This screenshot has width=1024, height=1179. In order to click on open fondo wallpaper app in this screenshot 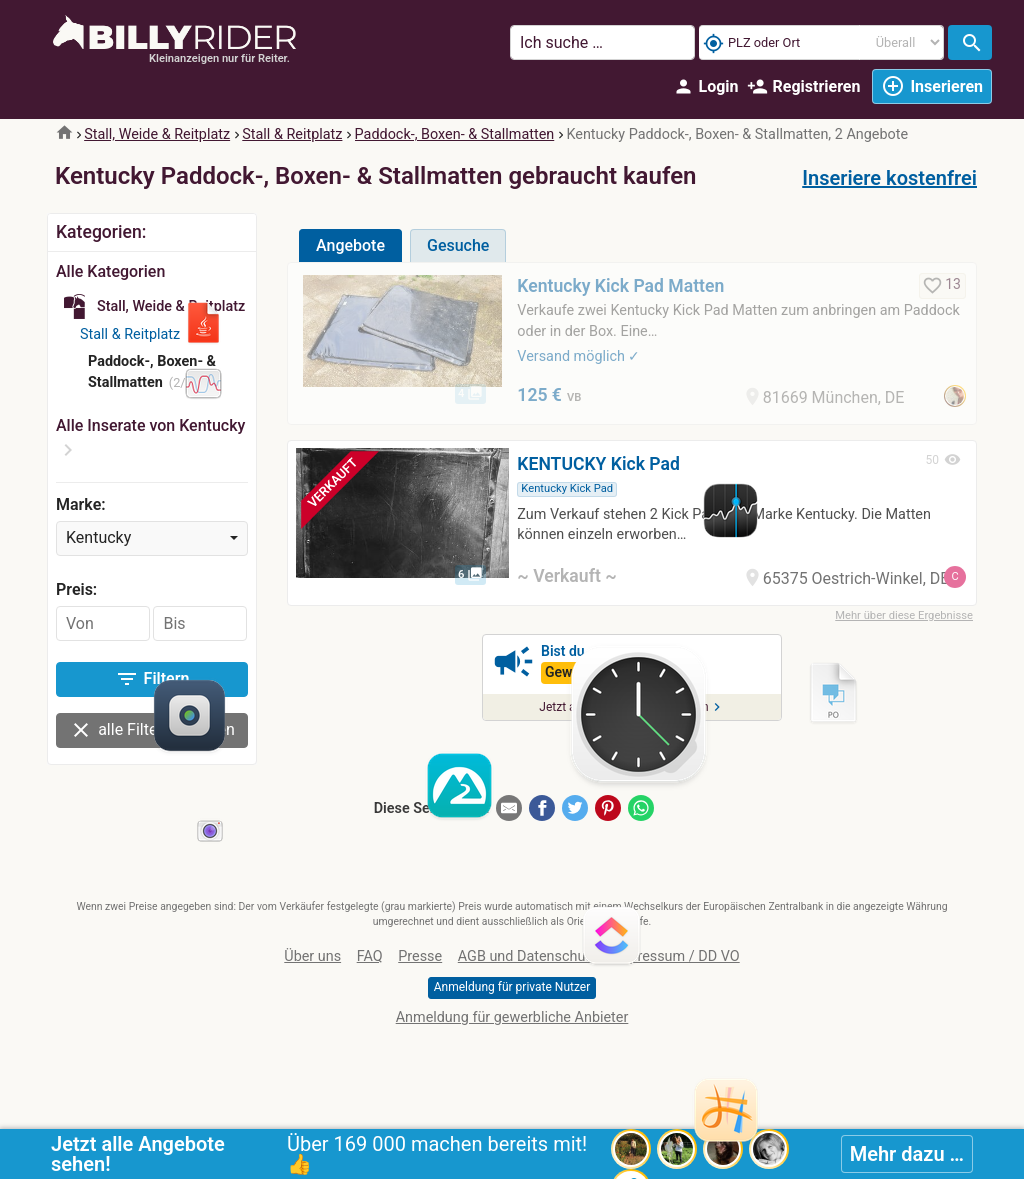, I will do `click(189, 715)`.